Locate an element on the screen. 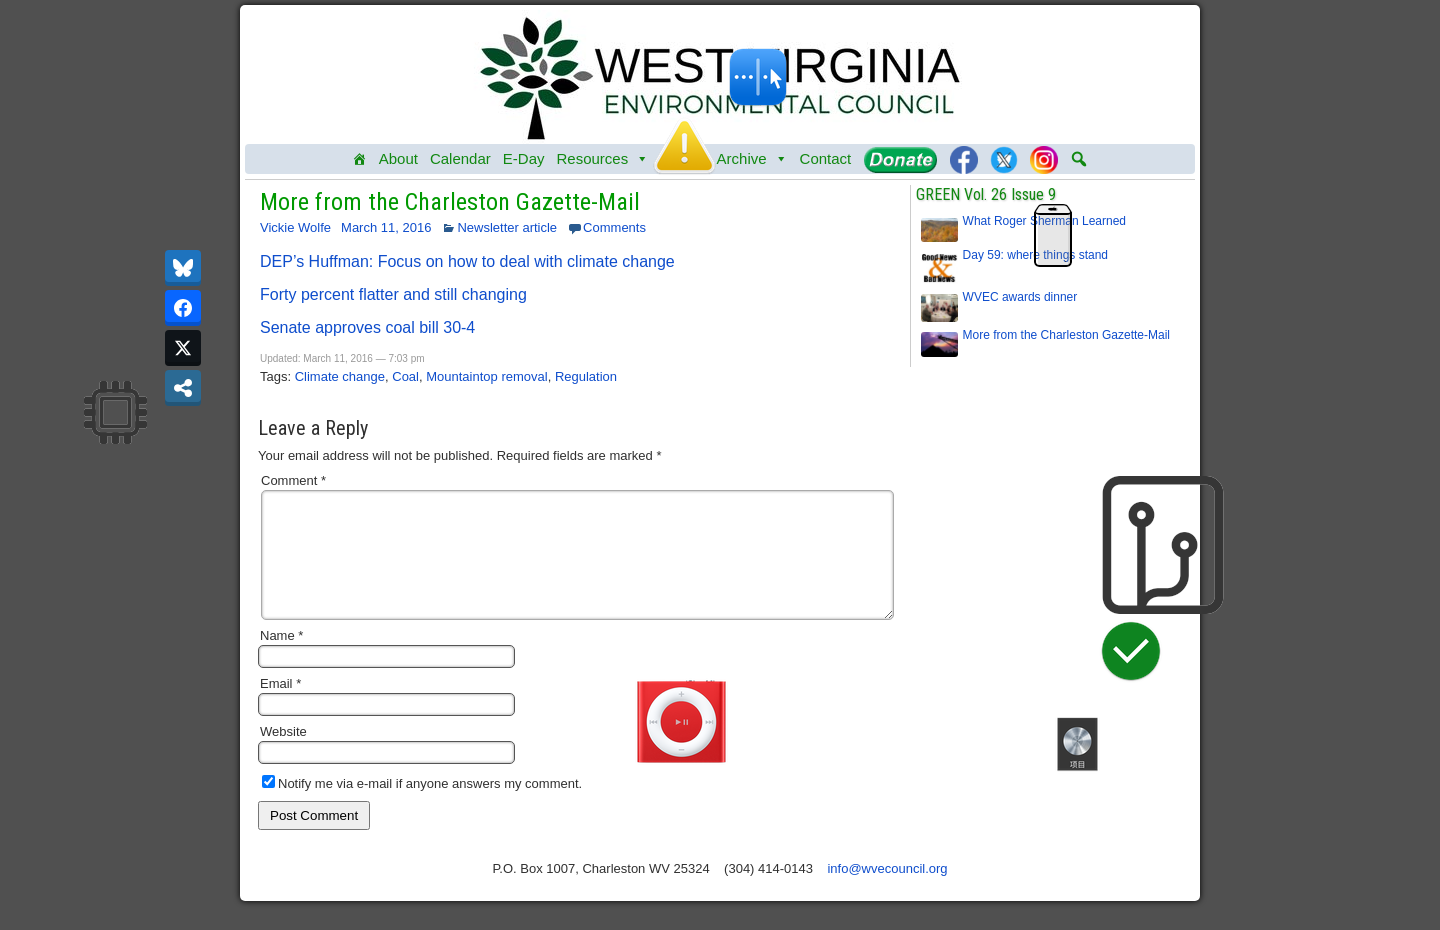 This screenshot has width=1440, height=930. indicates file successfully synced with insync is located at coordinates (1131, 651).